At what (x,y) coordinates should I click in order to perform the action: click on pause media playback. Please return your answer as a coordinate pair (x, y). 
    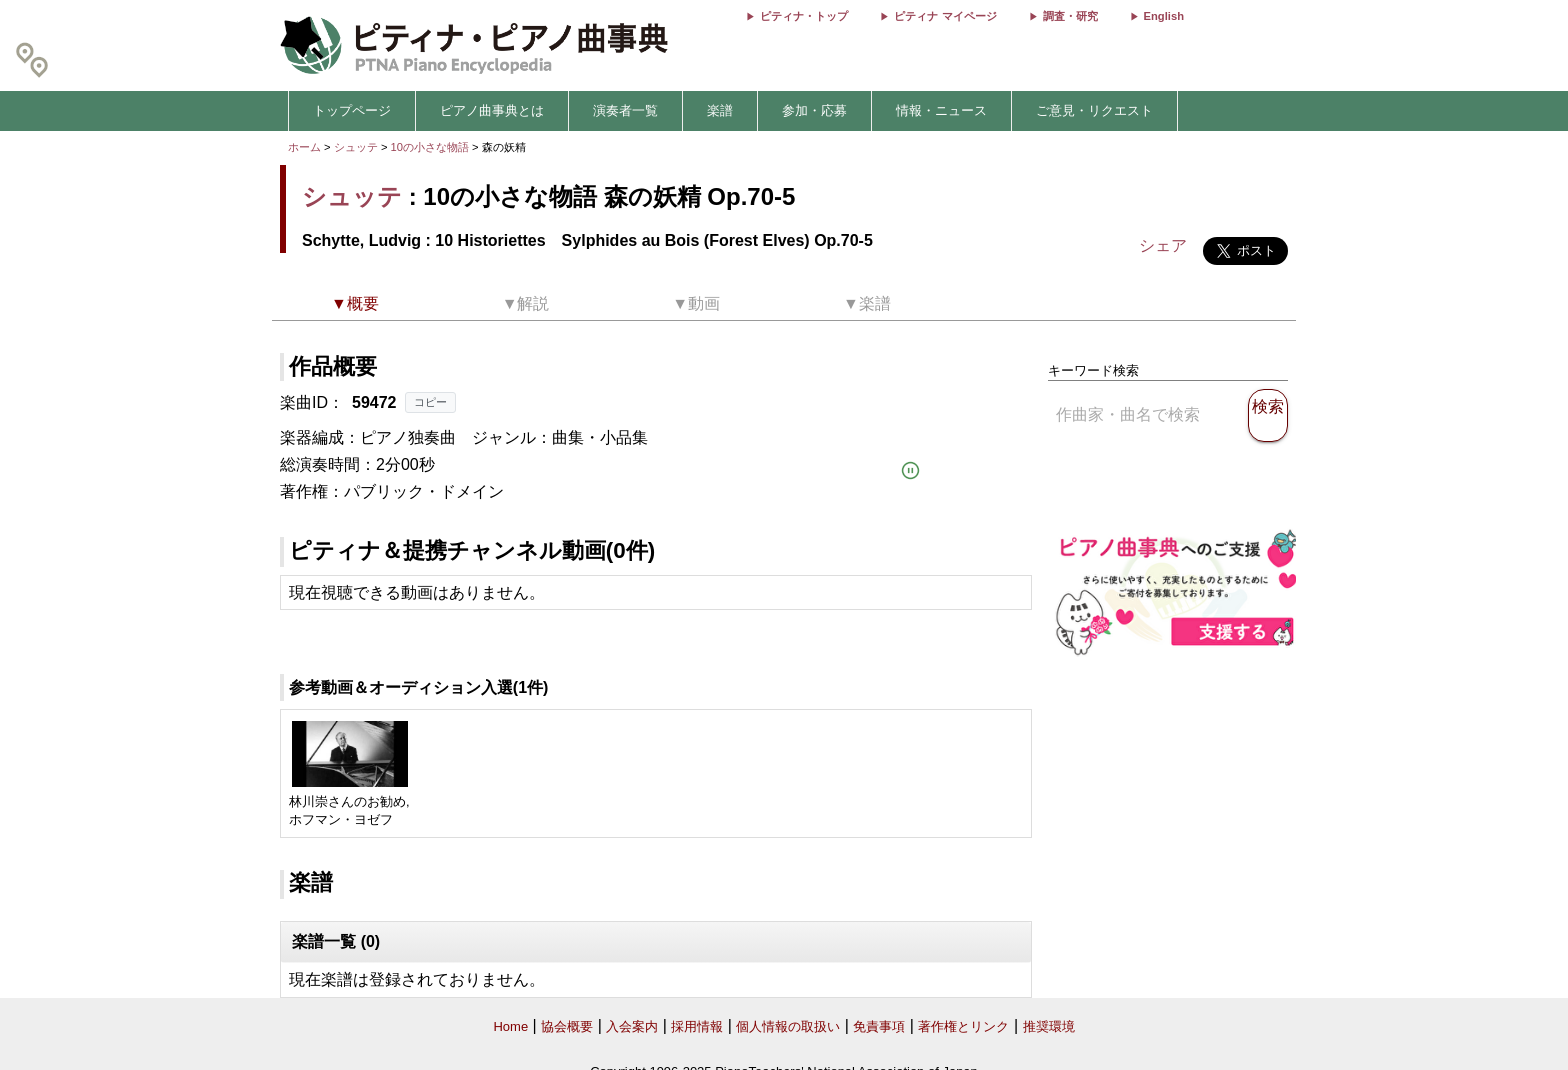
    Looking at the image, I should click on (910, 470).